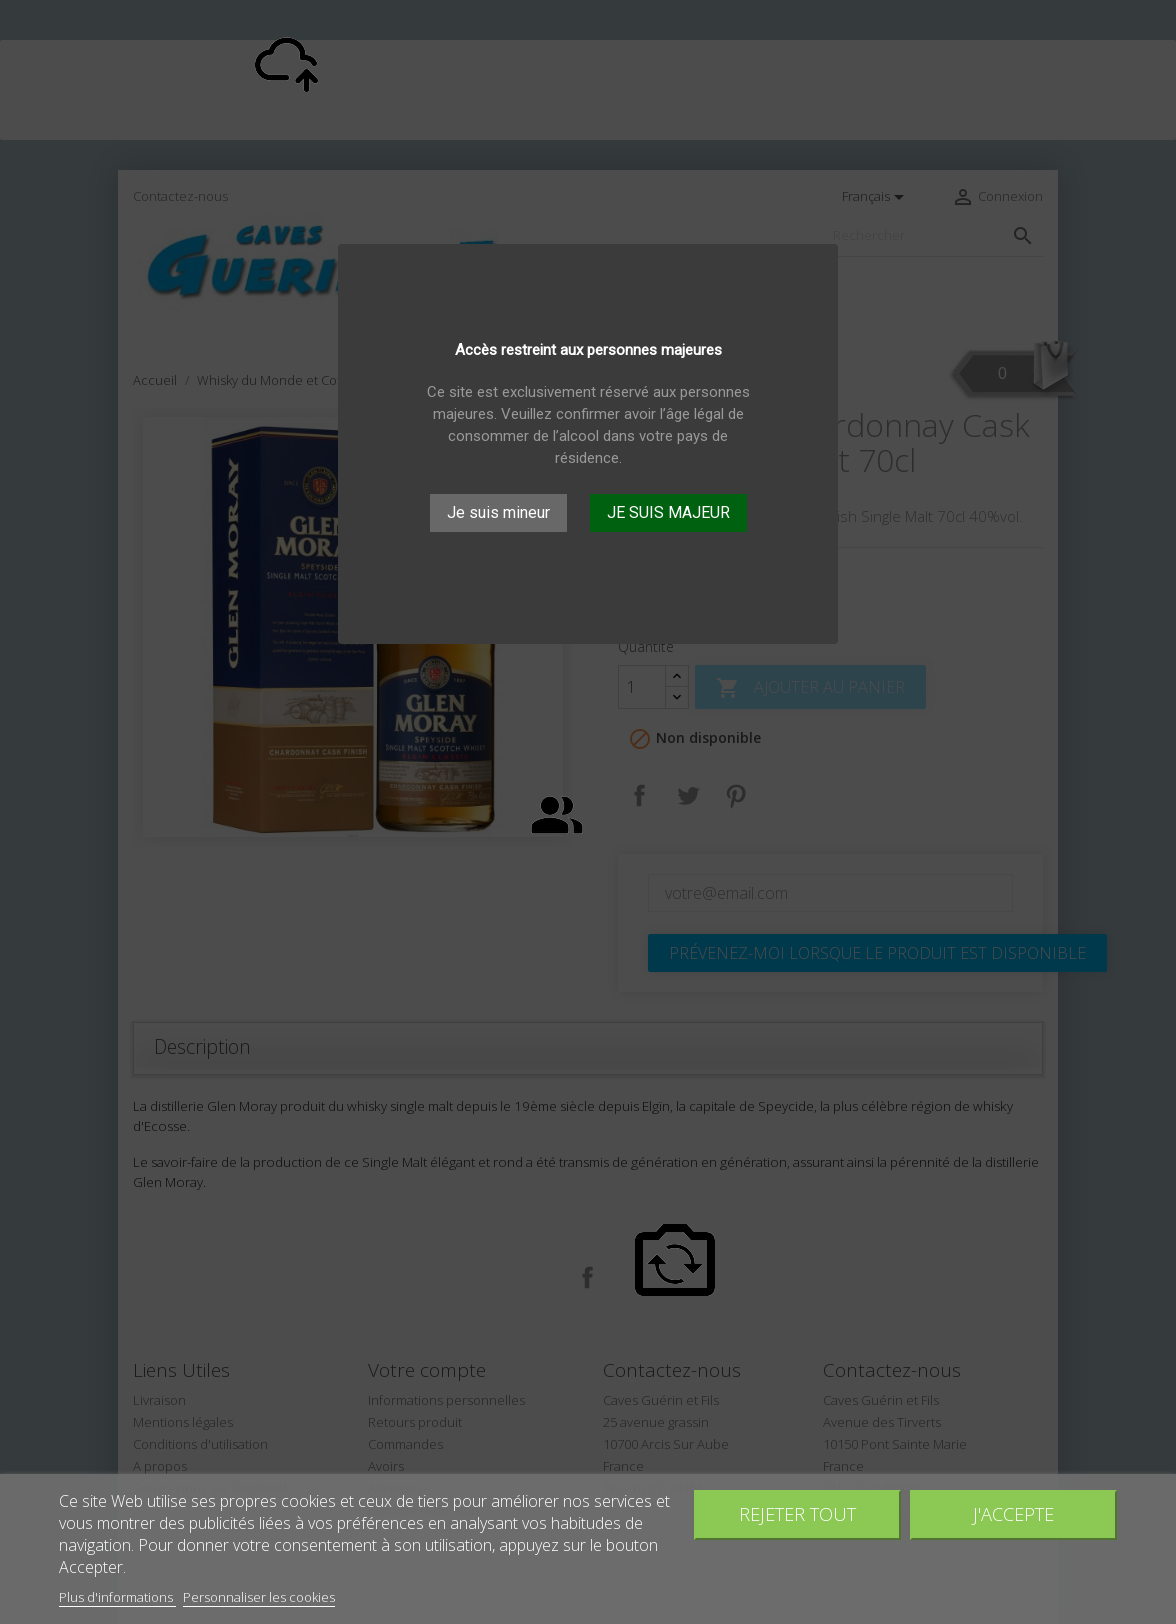 Image resolution: width=1176 pixels, height=1624 pixels. I want to click on view contacts or people list, so click(557, 815).